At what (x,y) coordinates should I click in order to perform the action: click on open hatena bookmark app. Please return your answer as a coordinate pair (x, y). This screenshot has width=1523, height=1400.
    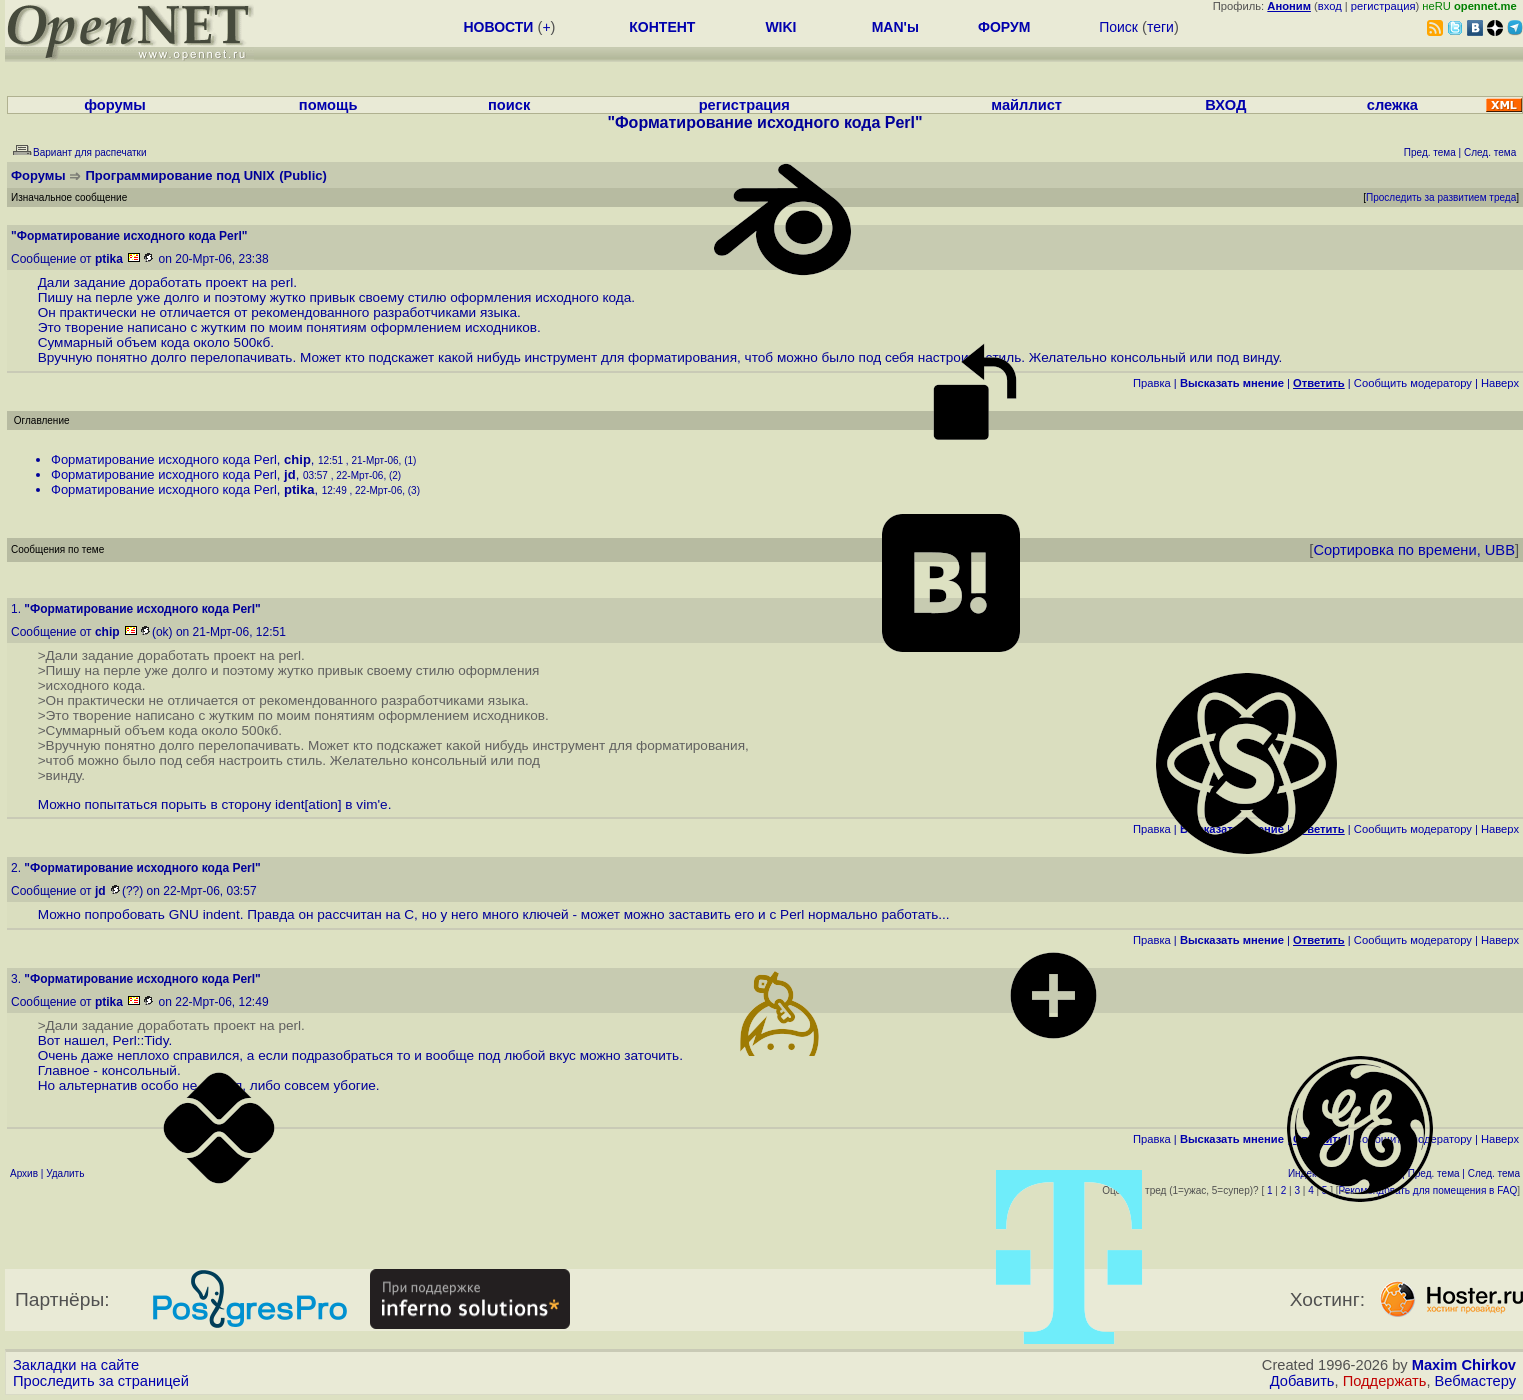
    Looking at the image, I should click on (951, 583).